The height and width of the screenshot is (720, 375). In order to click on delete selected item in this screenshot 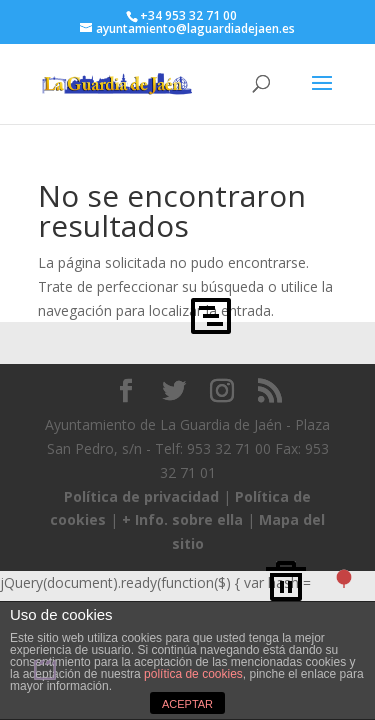, I will do `click(286, 581)`.